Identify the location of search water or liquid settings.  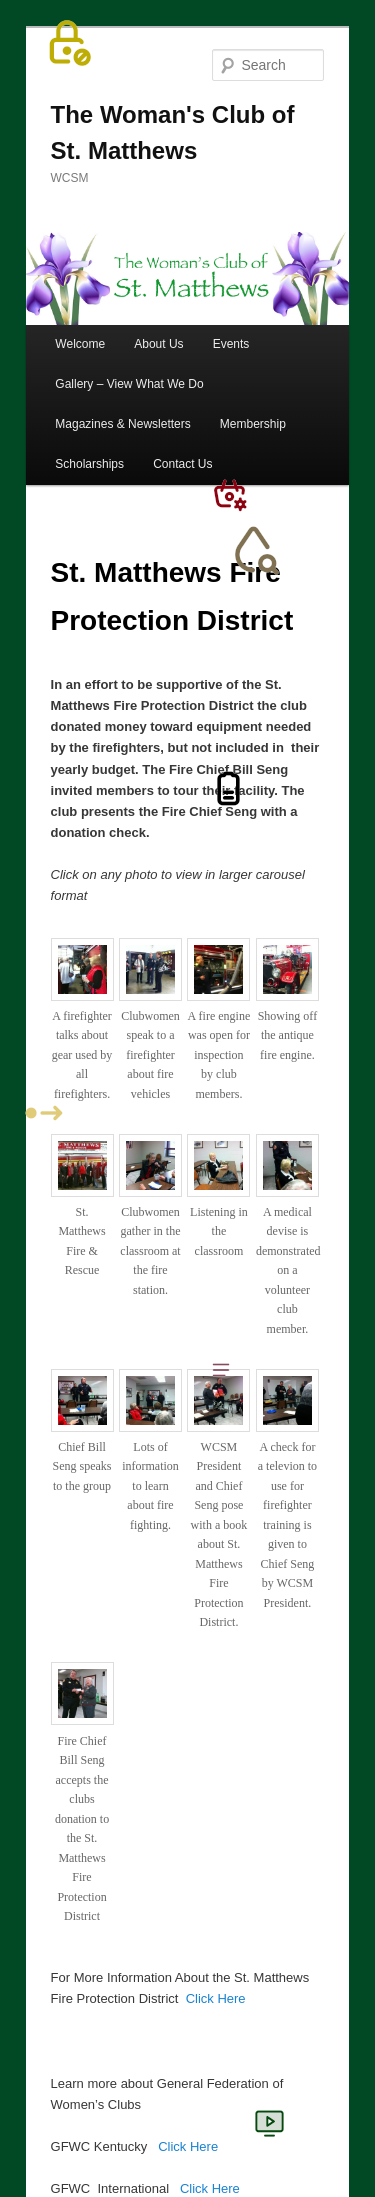
(253, 549).